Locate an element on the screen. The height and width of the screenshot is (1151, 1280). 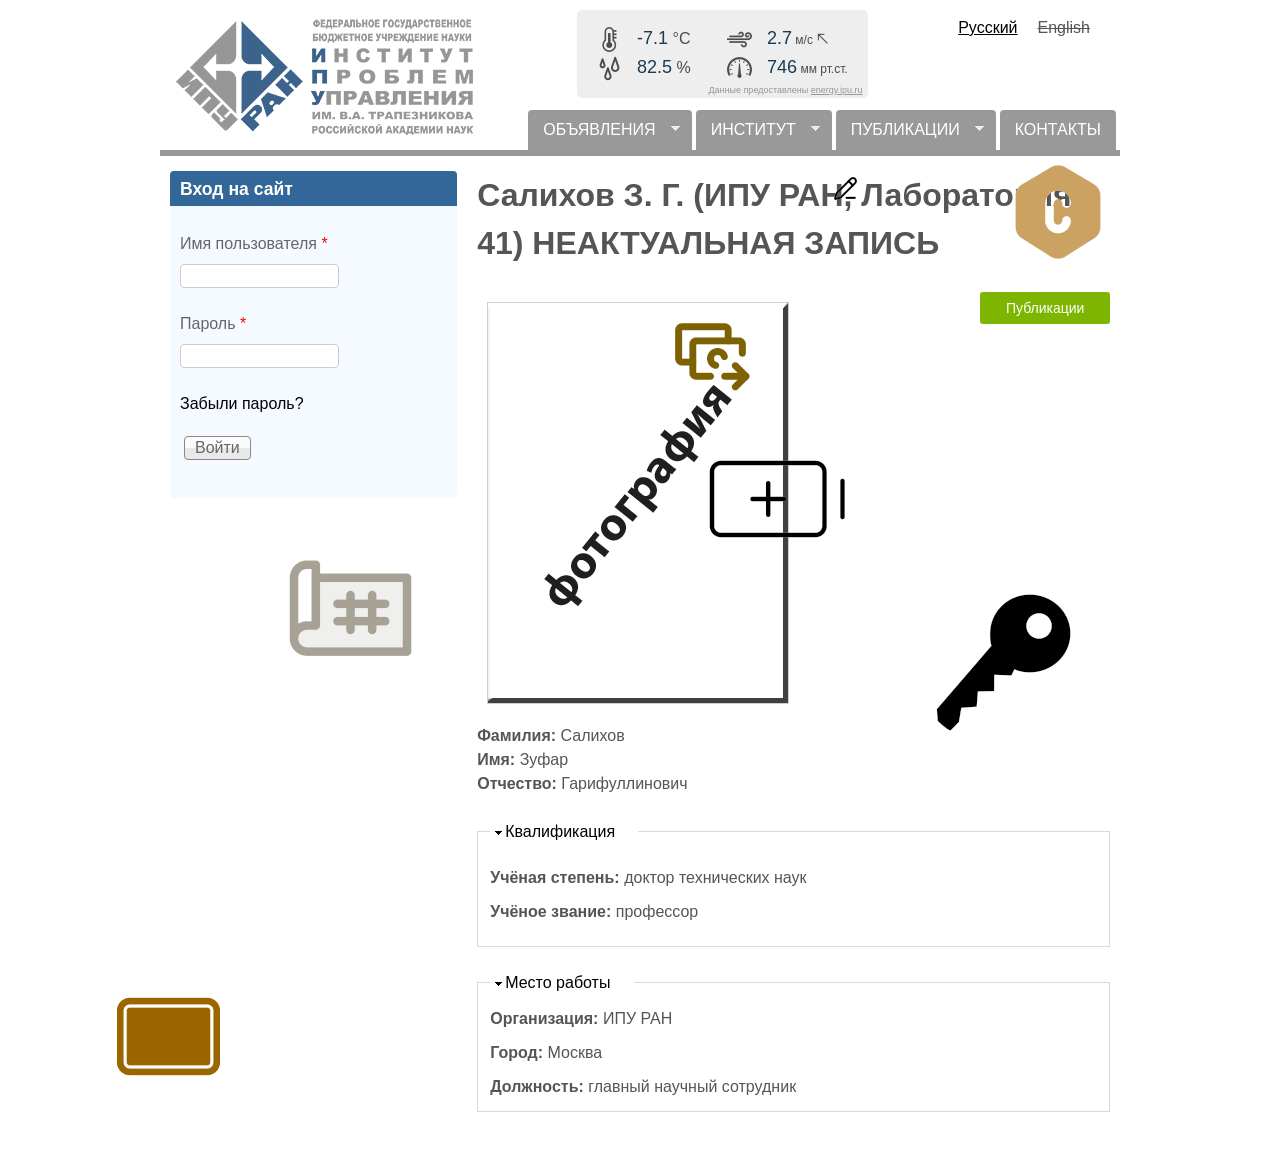
indicates a "C" category or classification level is located at coordinates (1058, 212).